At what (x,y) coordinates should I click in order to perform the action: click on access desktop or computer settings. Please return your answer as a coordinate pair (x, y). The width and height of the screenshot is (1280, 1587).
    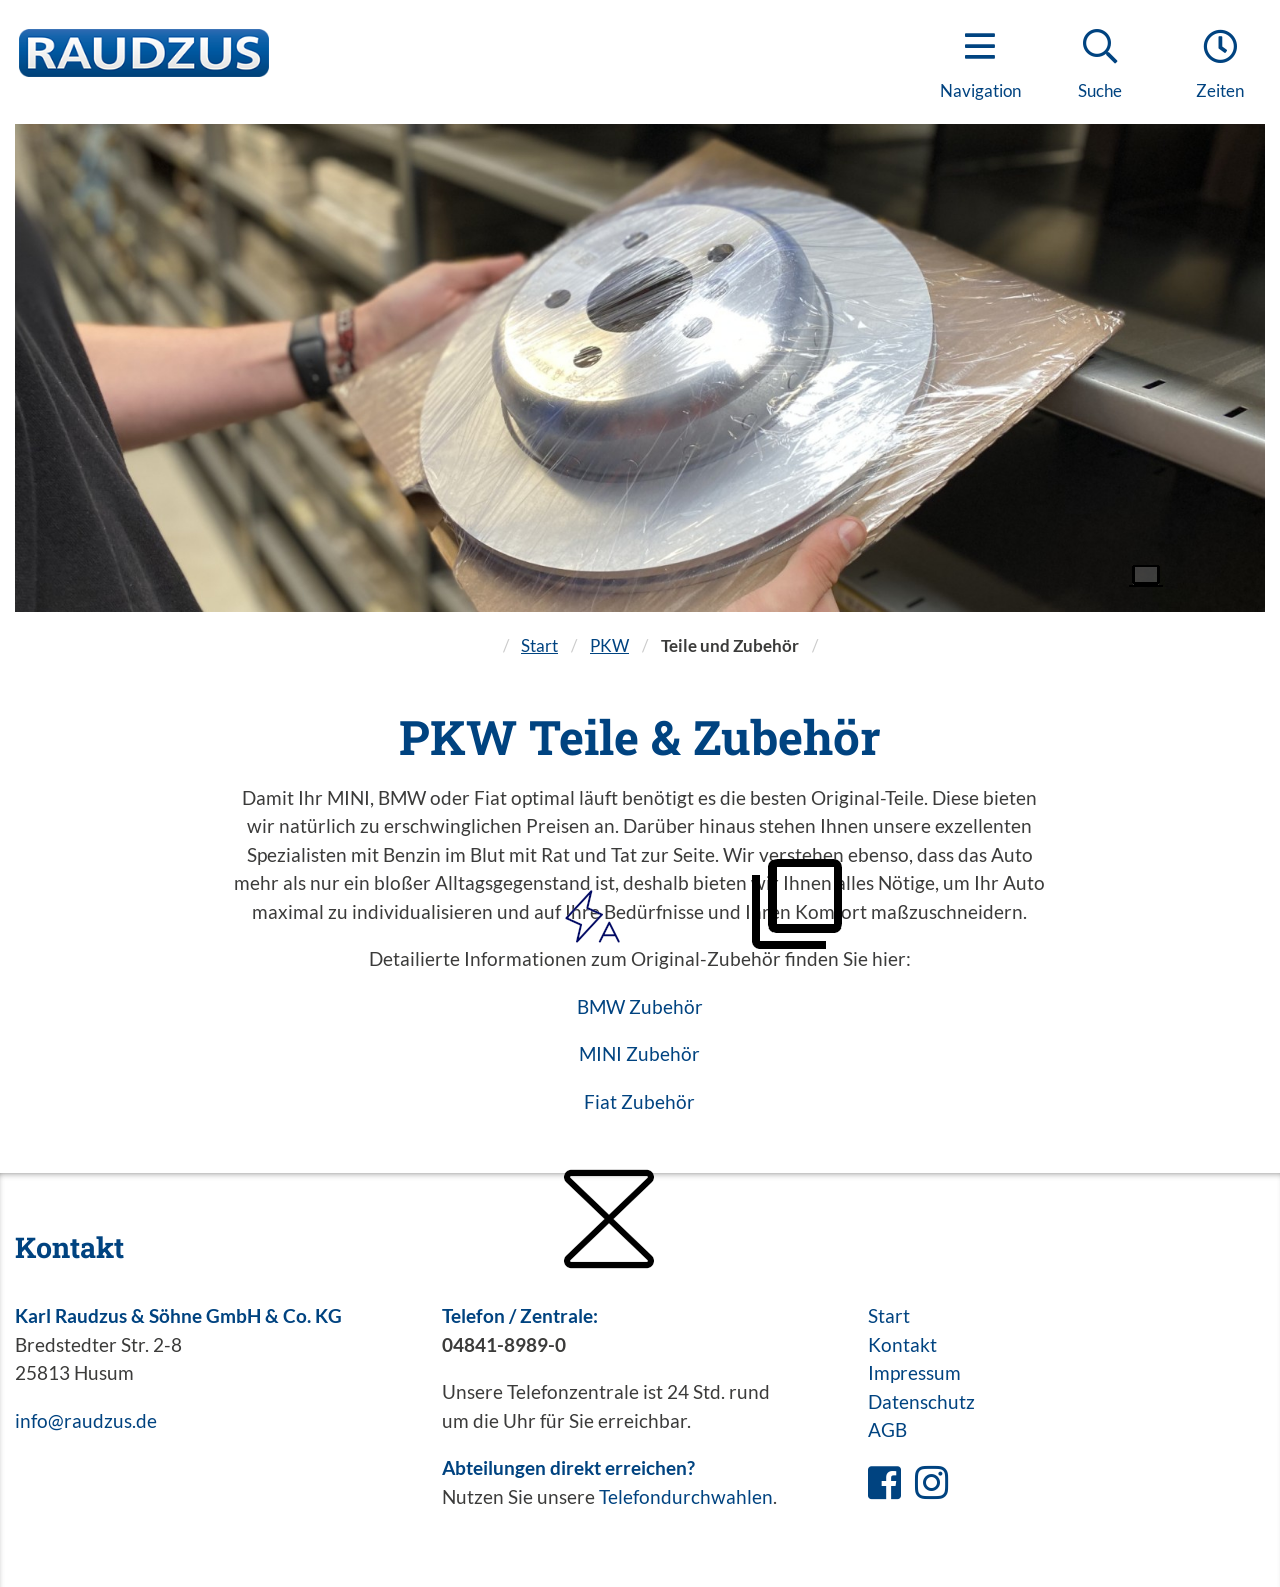
    Looking at the image, I should click on (1146, 576).